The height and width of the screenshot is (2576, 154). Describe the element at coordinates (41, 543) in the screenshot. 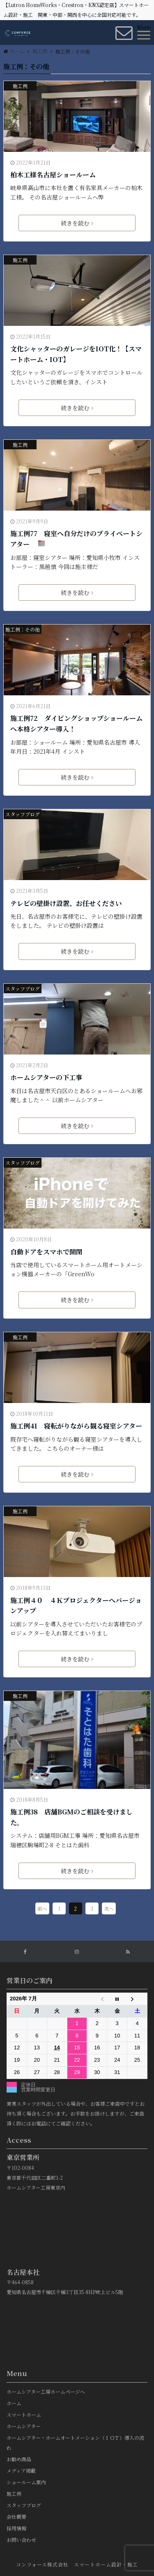

I see `open the nautilus file manager` at that location.